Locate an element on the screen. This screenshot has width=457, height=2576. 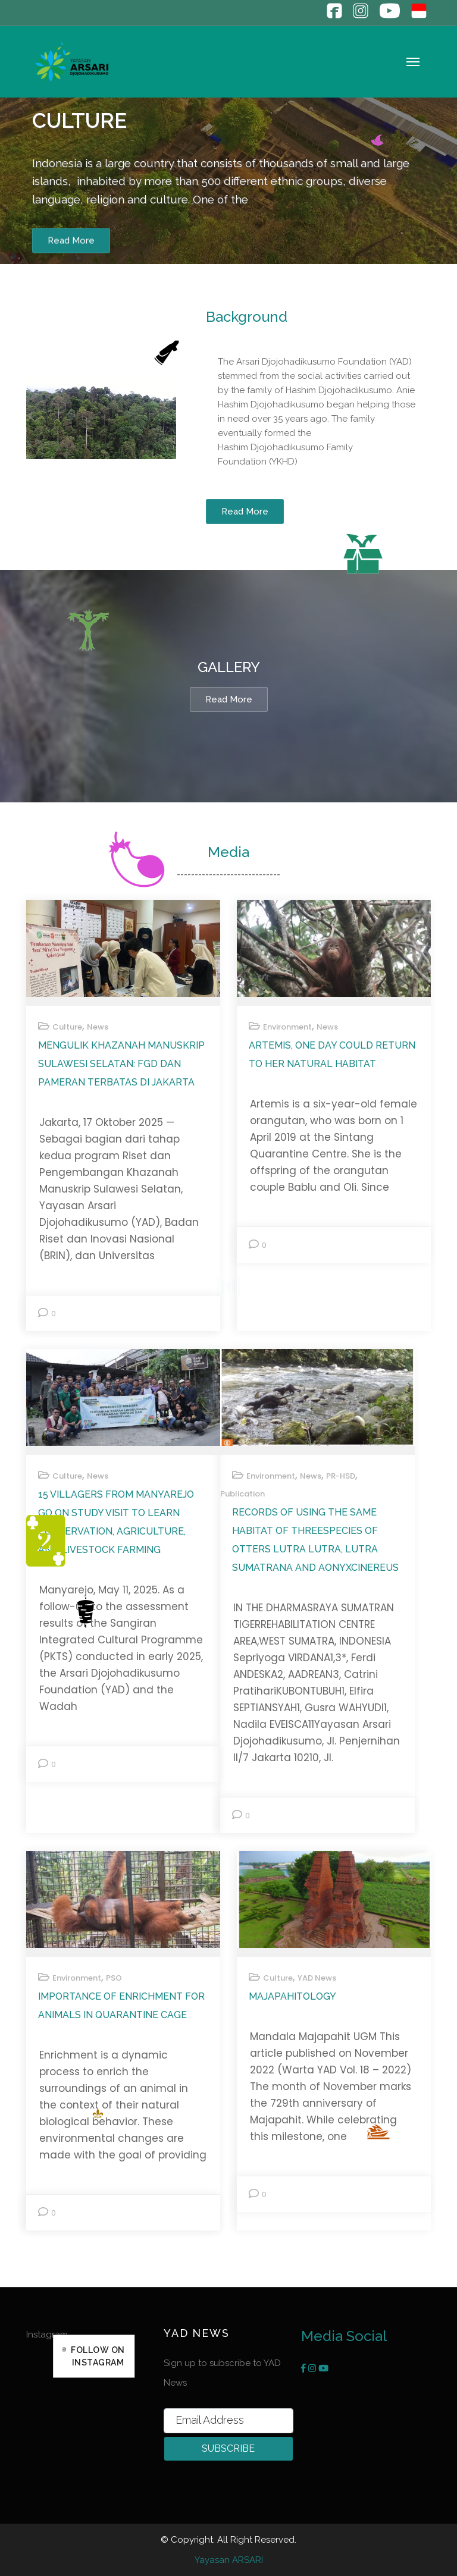
select eggplant/aubergine ingredient is located at coordinates (136, 859).